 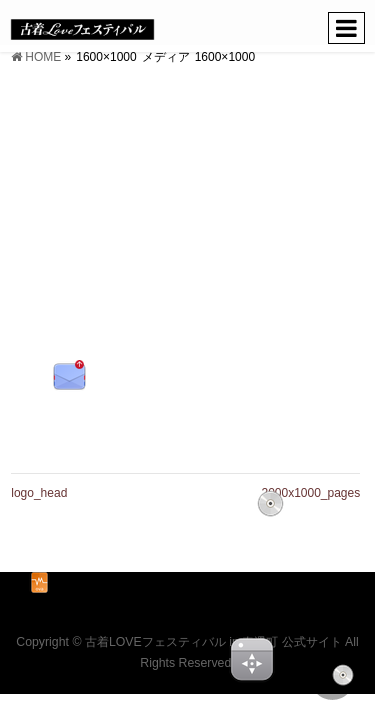 I want to click on send an email message, so click(x=69, y=376).